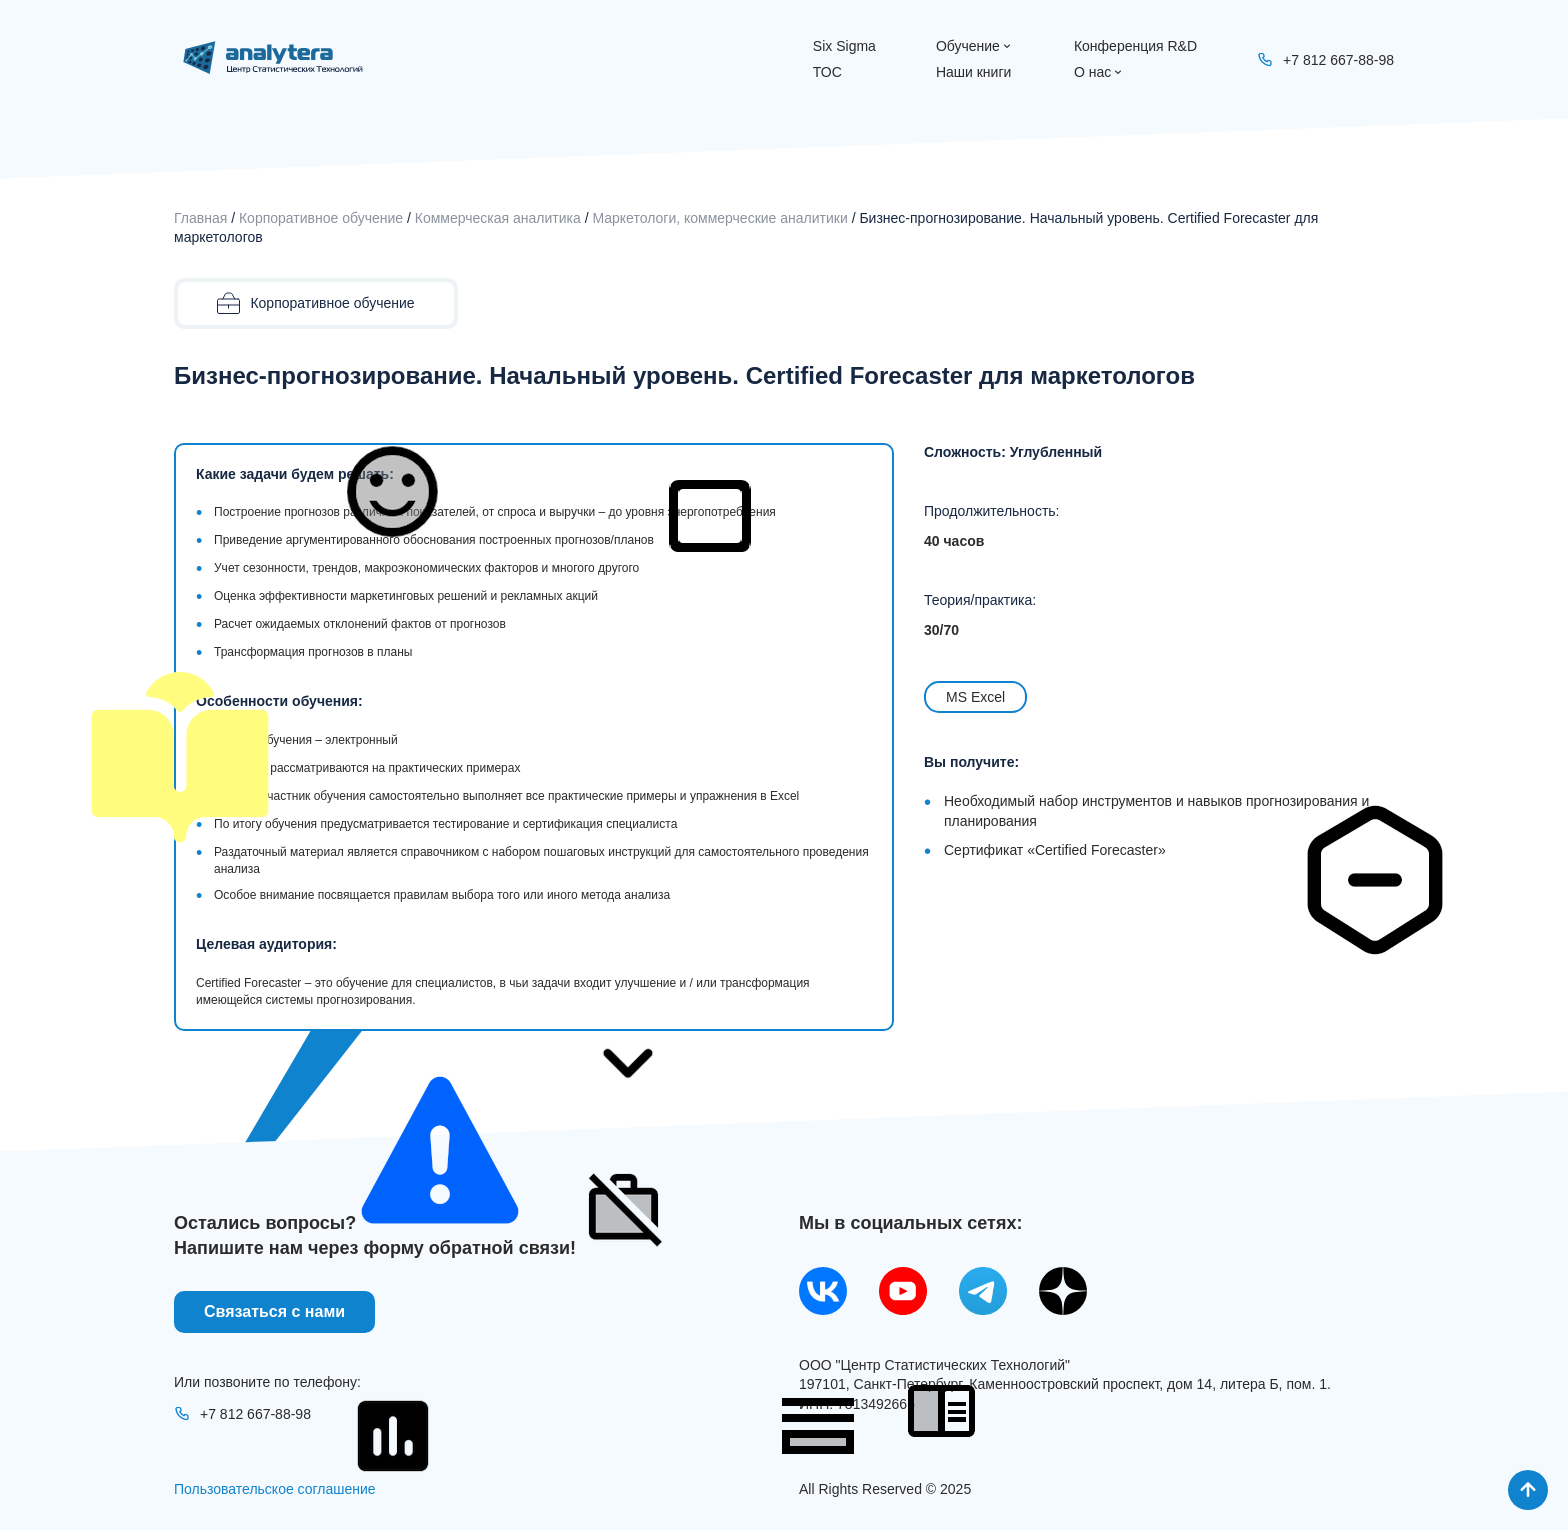  Describe the element at coordinates (623, 1208) in the screenshot. I see `work mode disabled or turned off` at that location.